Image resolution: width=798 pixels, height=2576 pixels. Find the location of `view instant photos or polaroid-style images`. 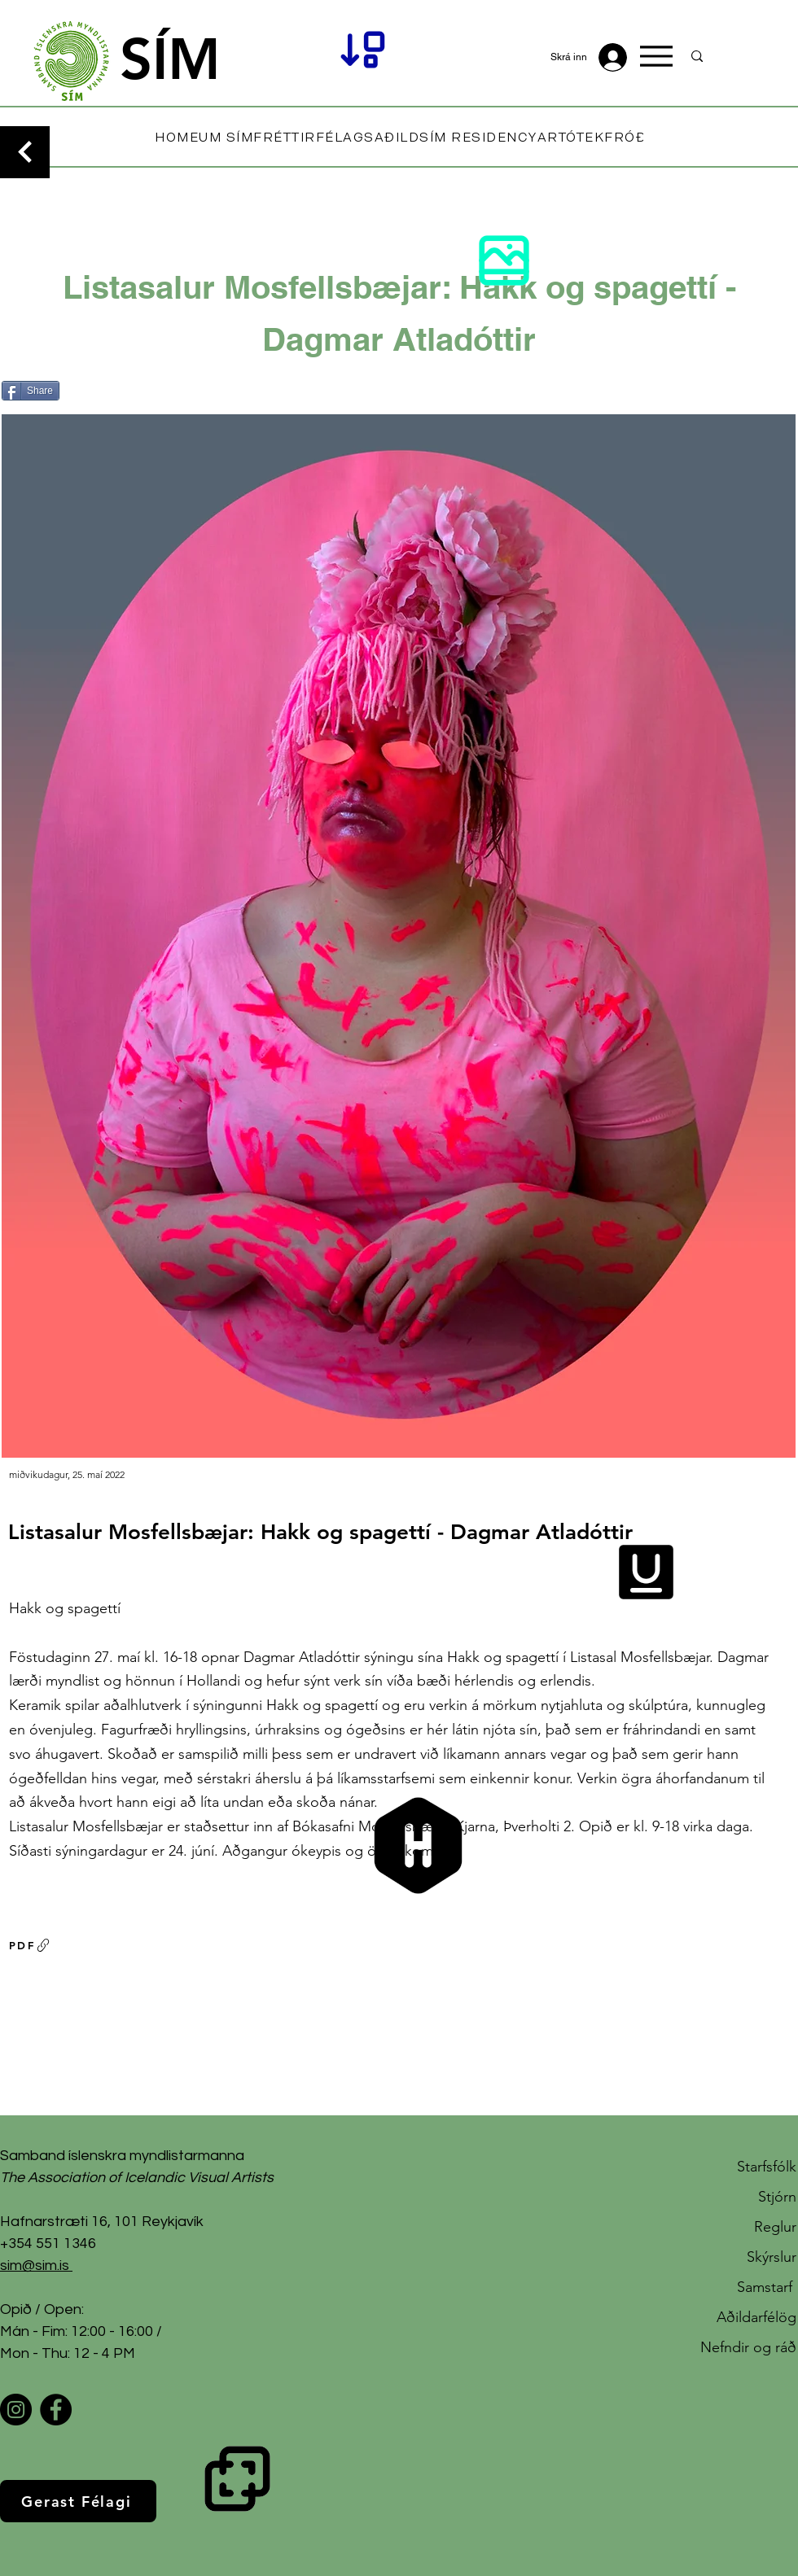

view instant photos or polaroid-style images is located at coordinates (504, 260).